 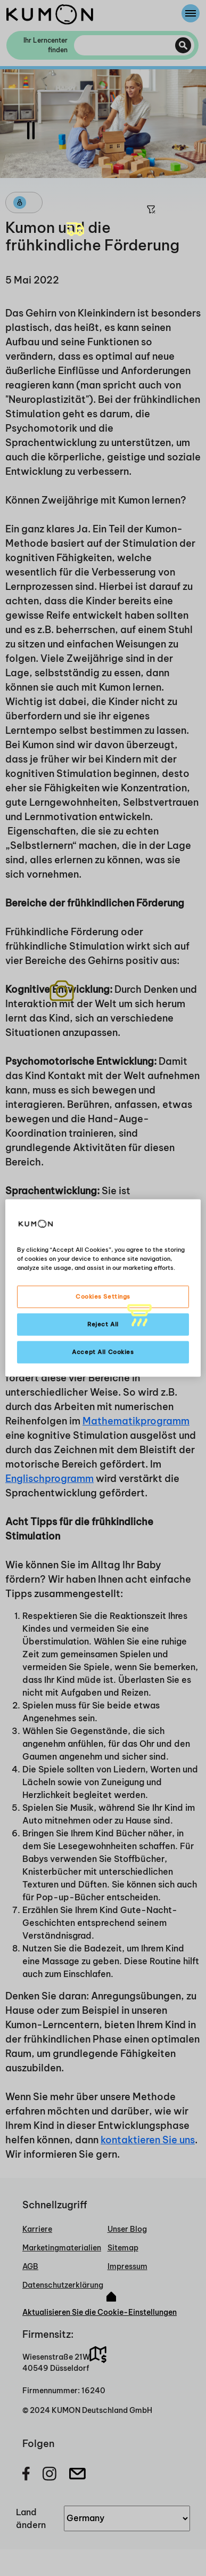 I want to click on take a photo, so click(x=62, y=991).